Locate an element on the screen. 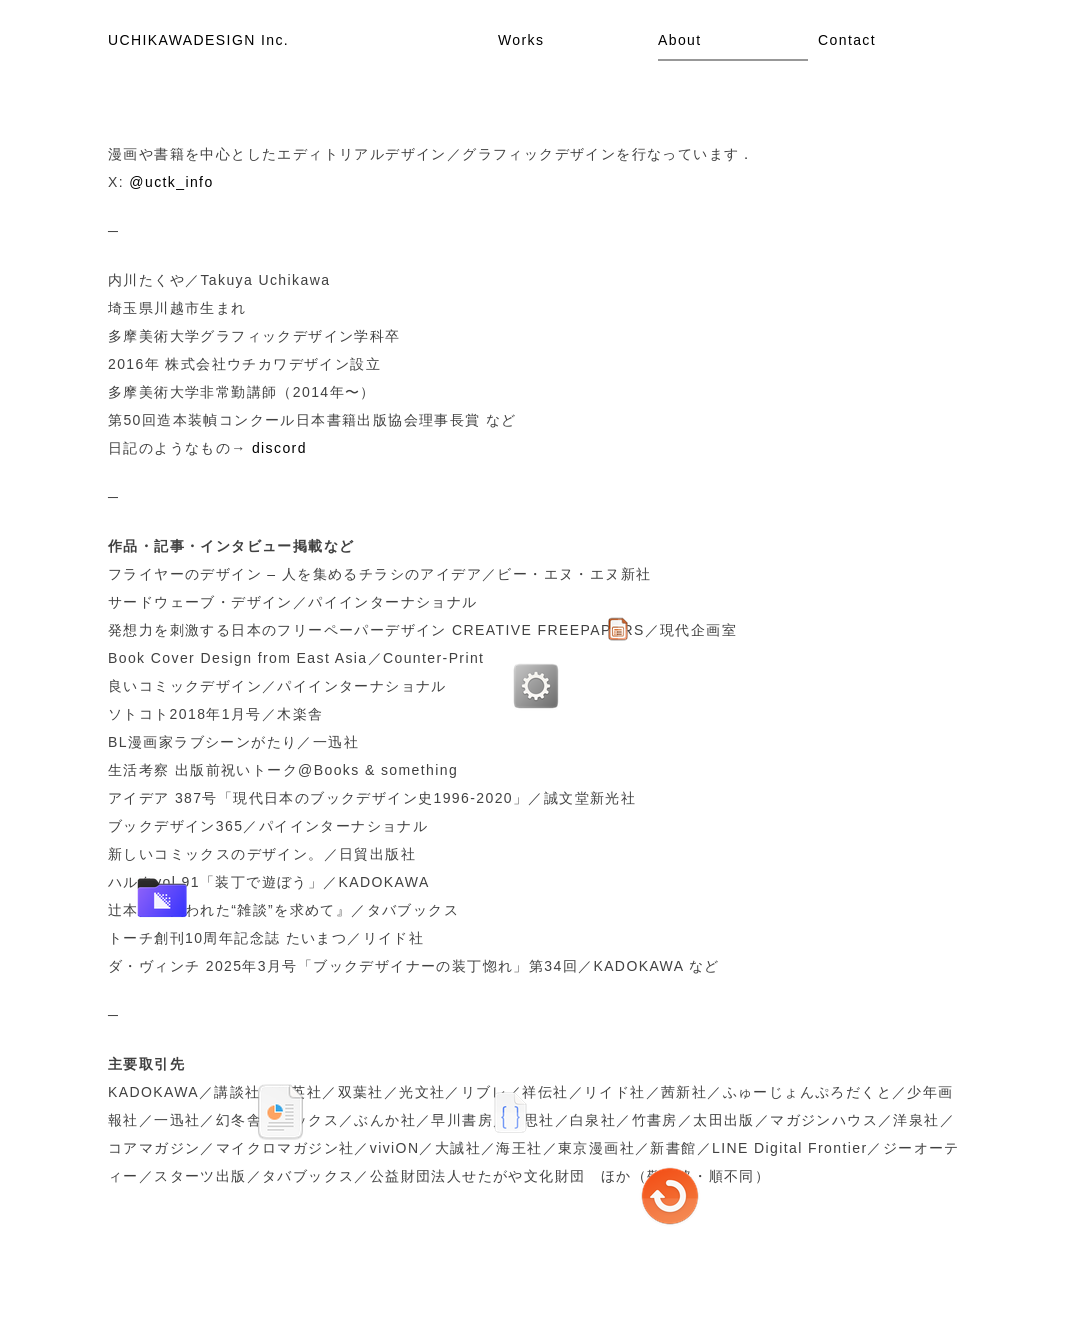 The height and width of the screenshot is (1332, 1076). open Ubuntu Livepatch settings is located at coordinates (670, 1196).